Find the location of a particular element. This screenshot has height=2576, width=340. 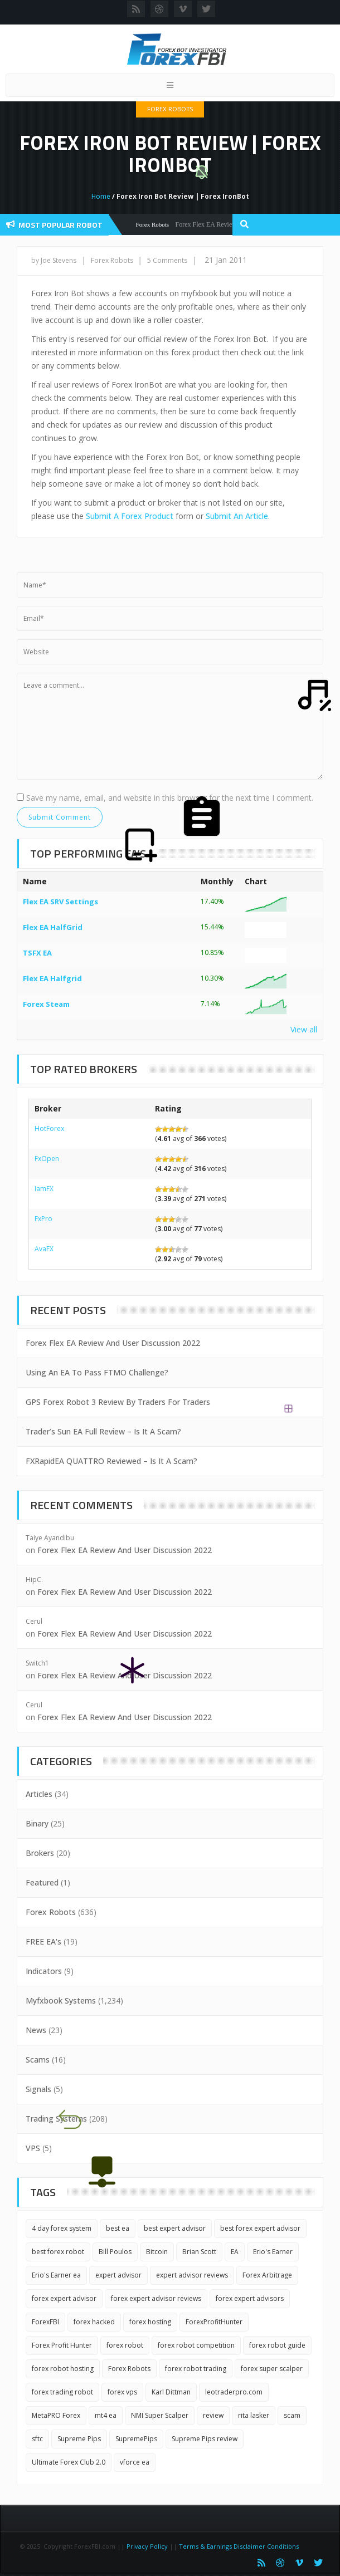

view assignments or tasks is located at coordinates (202, 818).